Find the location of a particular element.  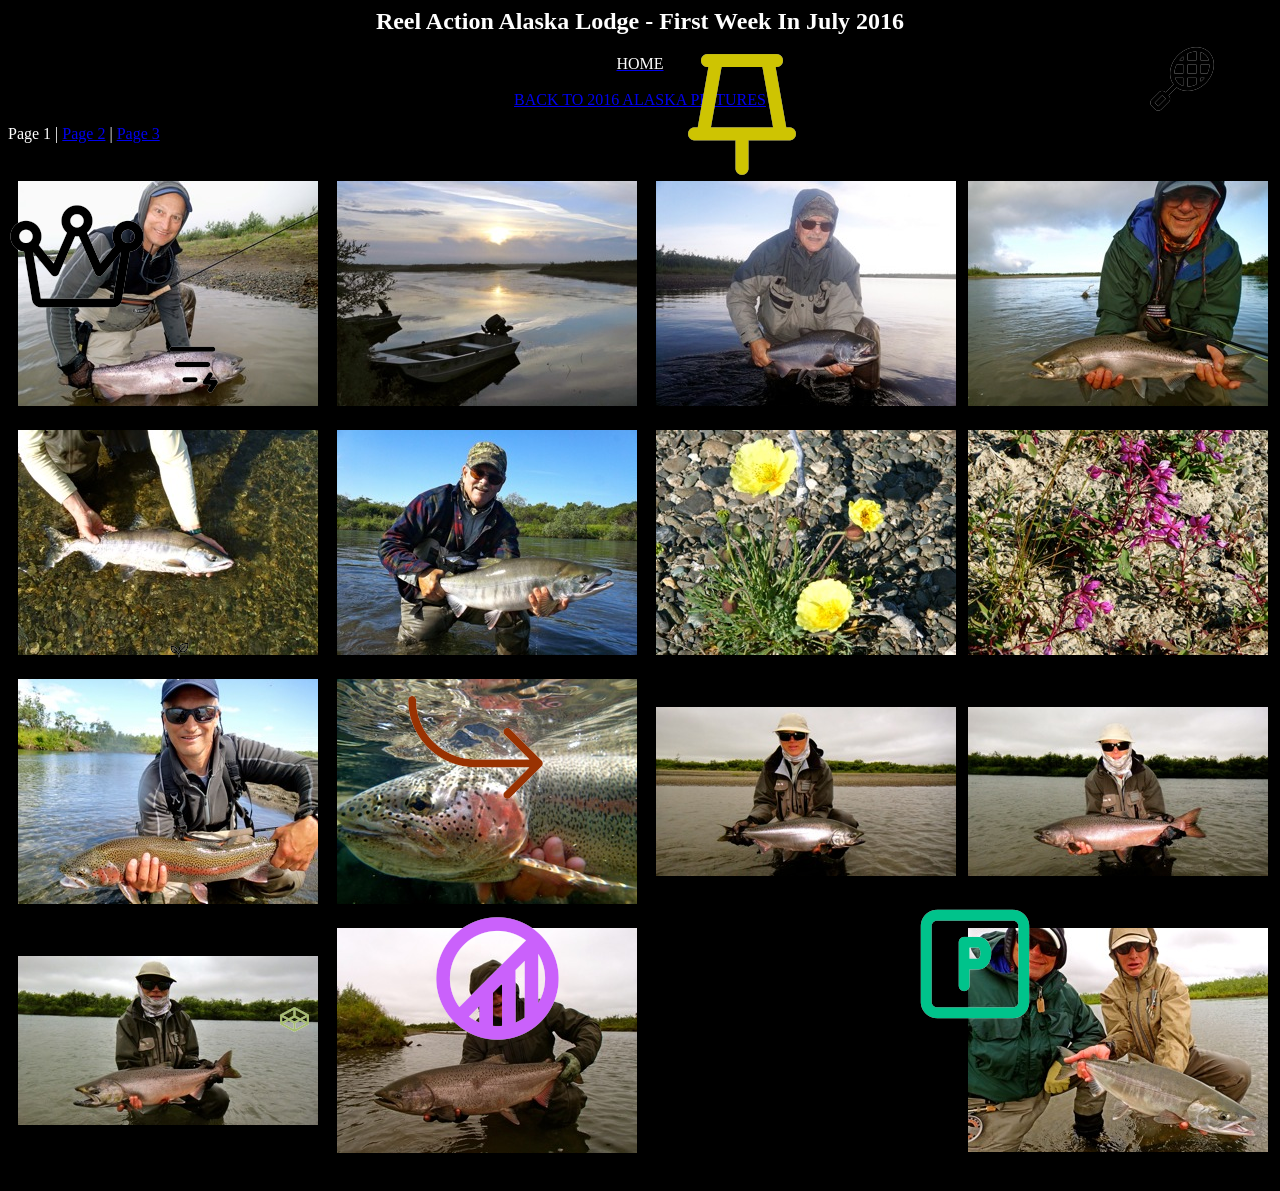

view plant care or gardening features is located at coordinates (179, 649).